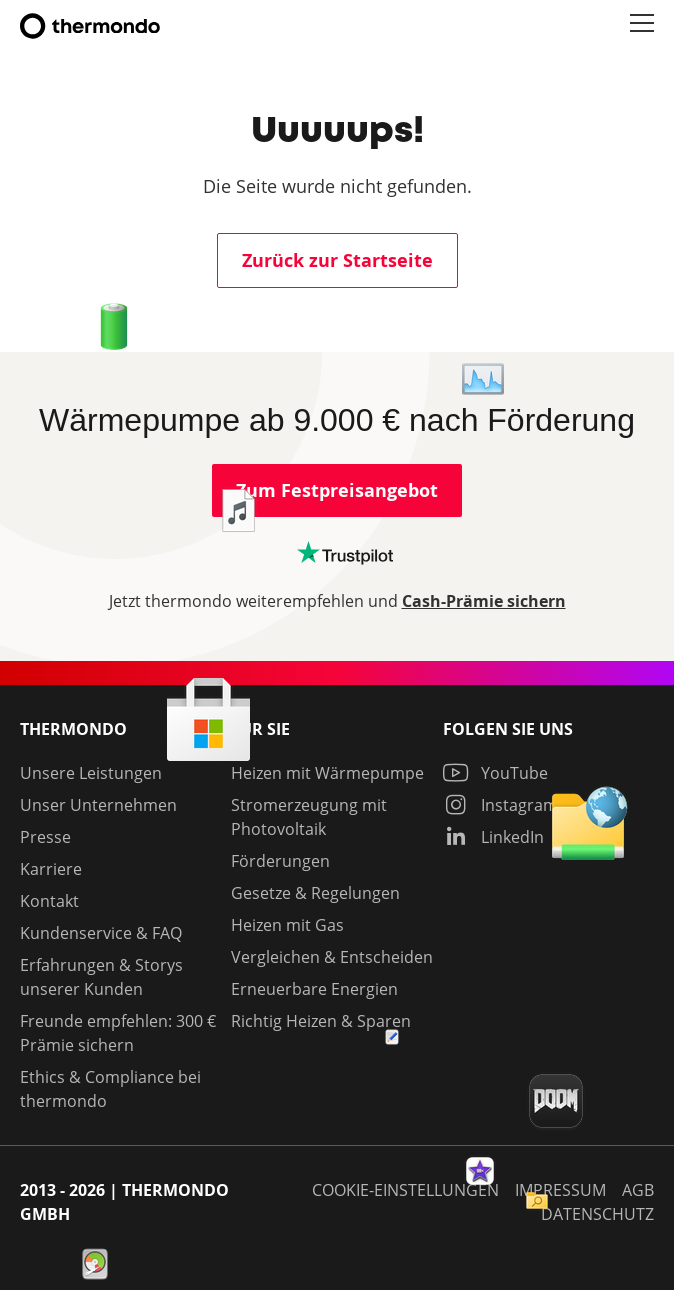 The height and width of the screenshot is (1290, 674). I want to click on launch DOOM (2016) game, so click(556, 1101).